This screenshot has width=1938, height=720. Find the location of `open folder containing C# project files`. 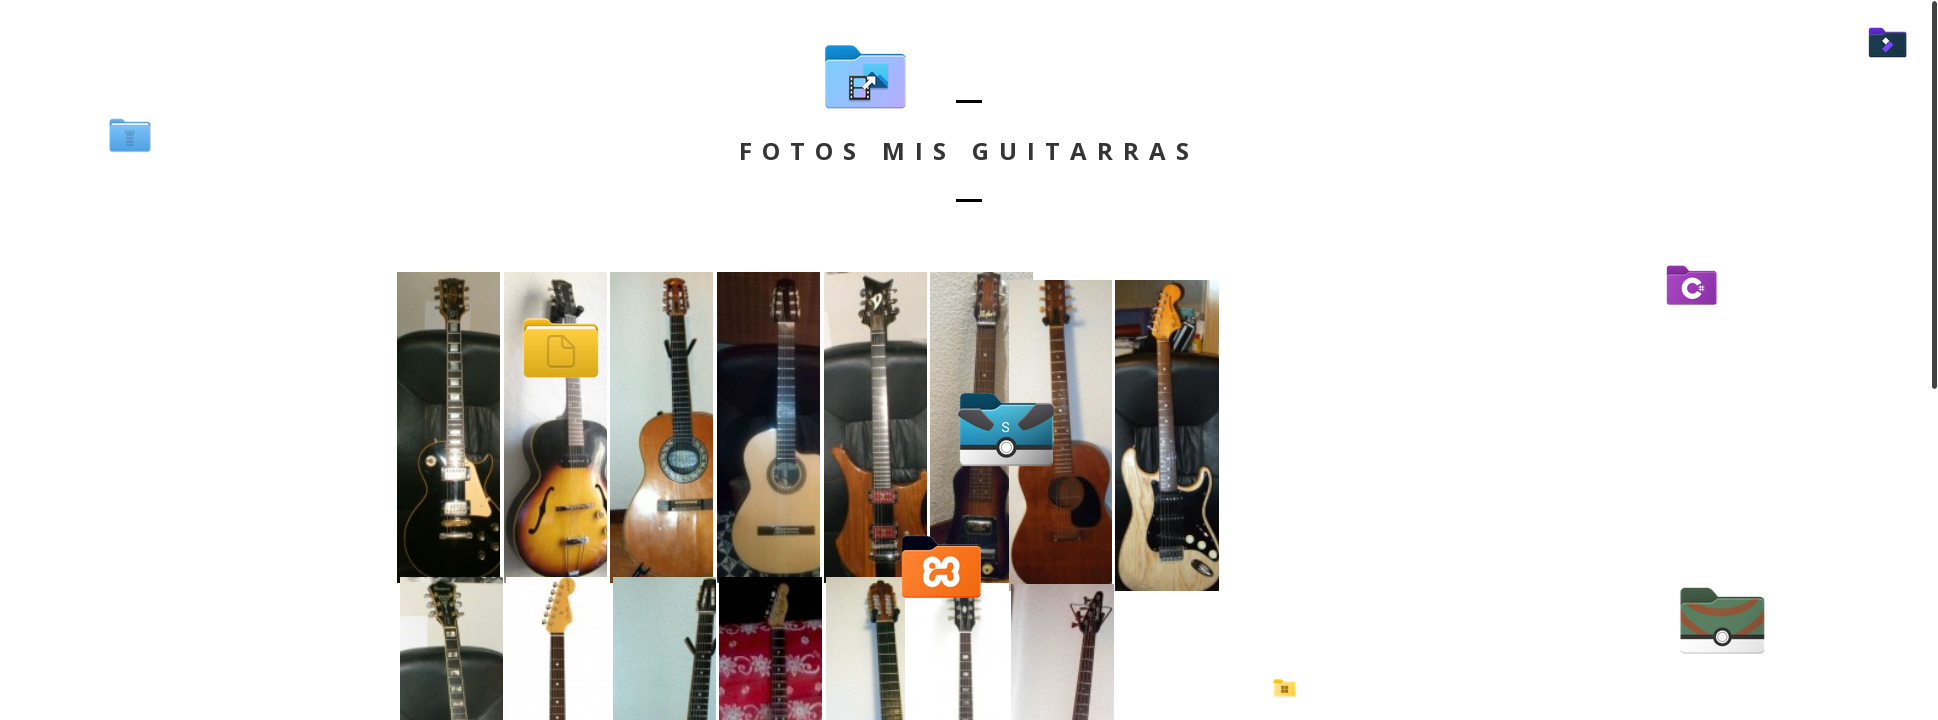

open folder containing C# project files is located at coordinates (1691, 286).